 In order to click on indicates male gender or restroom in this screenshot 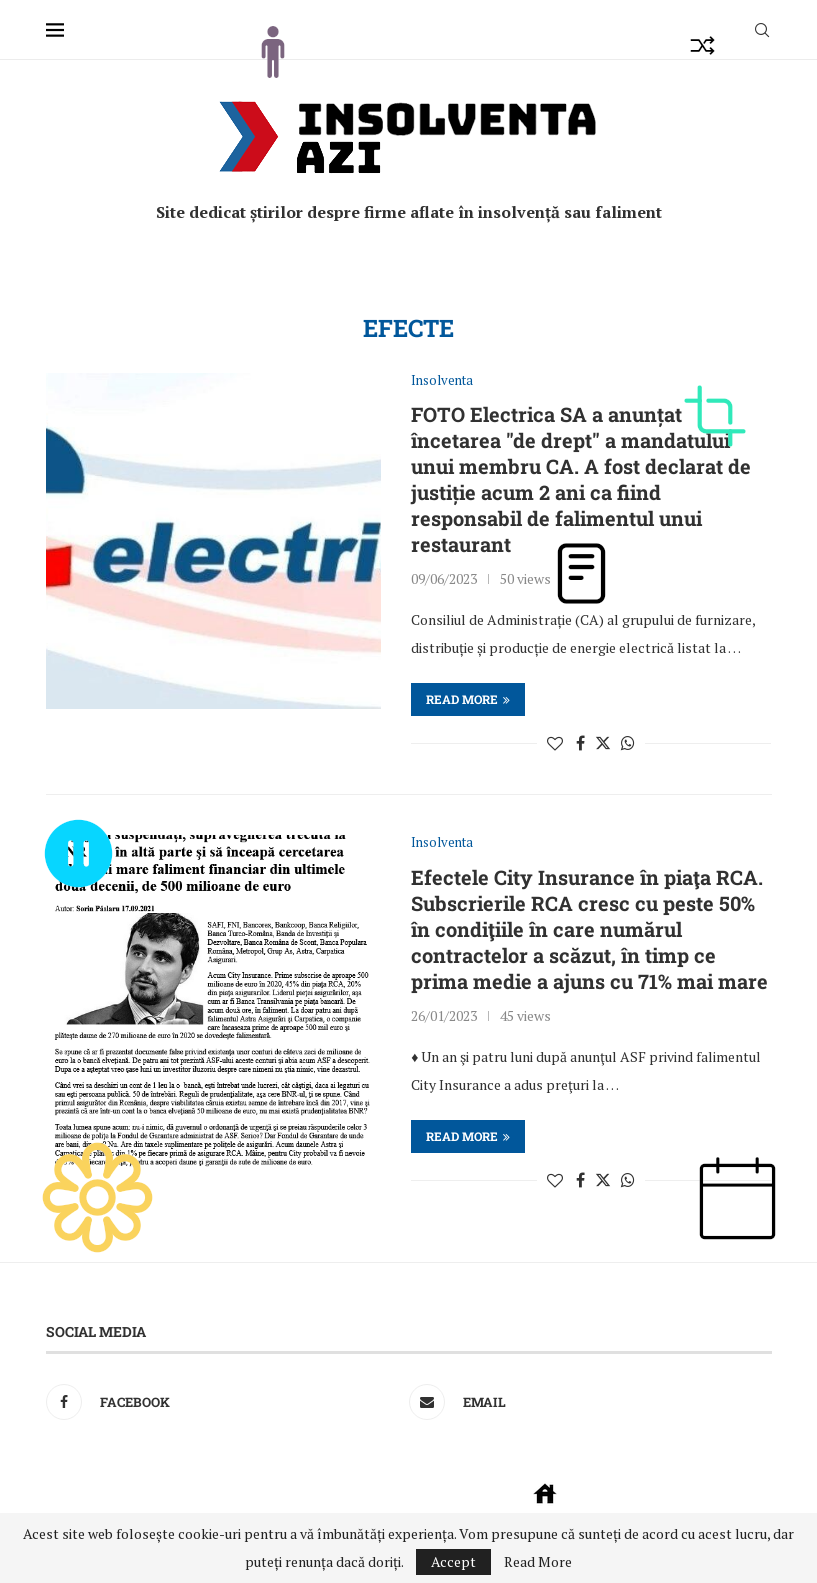, I will do `click(273, 52)`.